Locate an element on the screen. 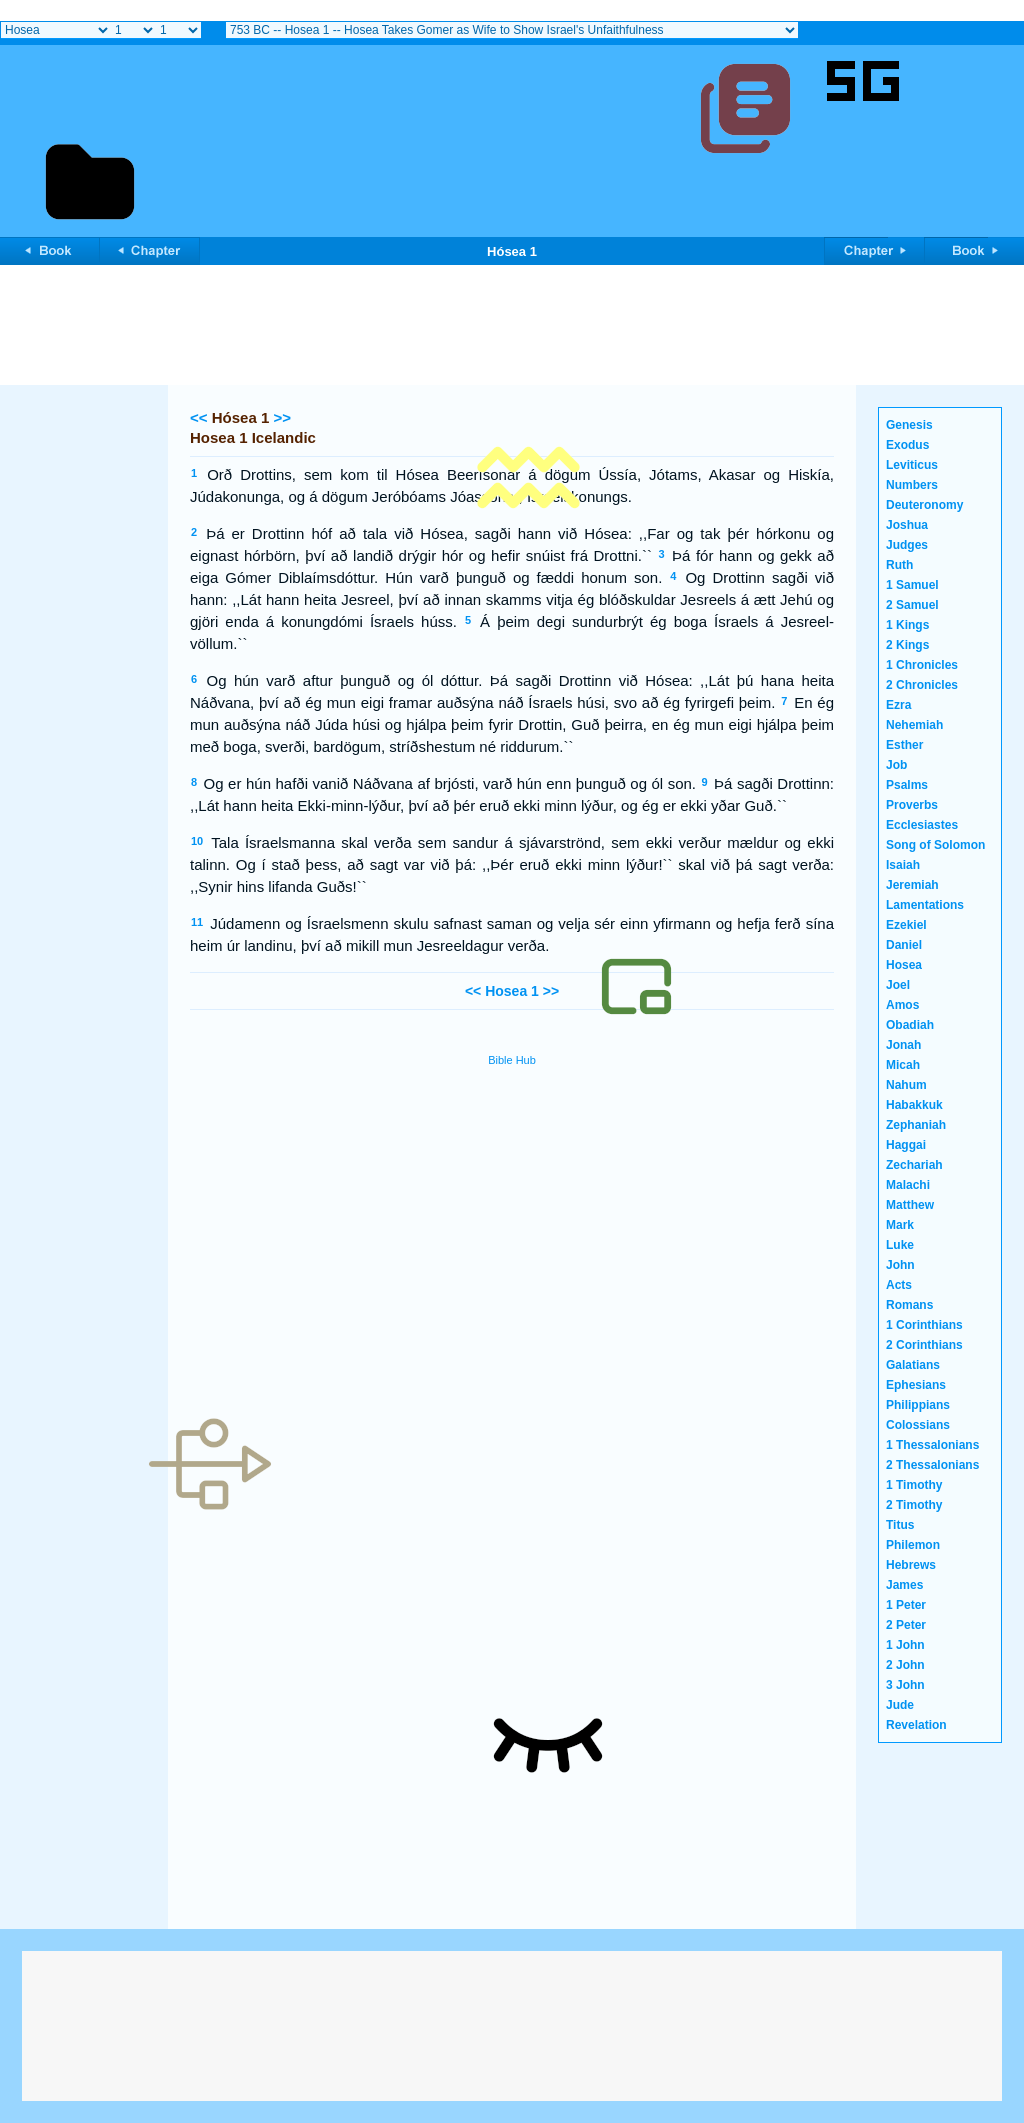 The height and width of the screenshot is (2123, 1024). enable picture-in-picture mode is located at coordinates (636, 986).